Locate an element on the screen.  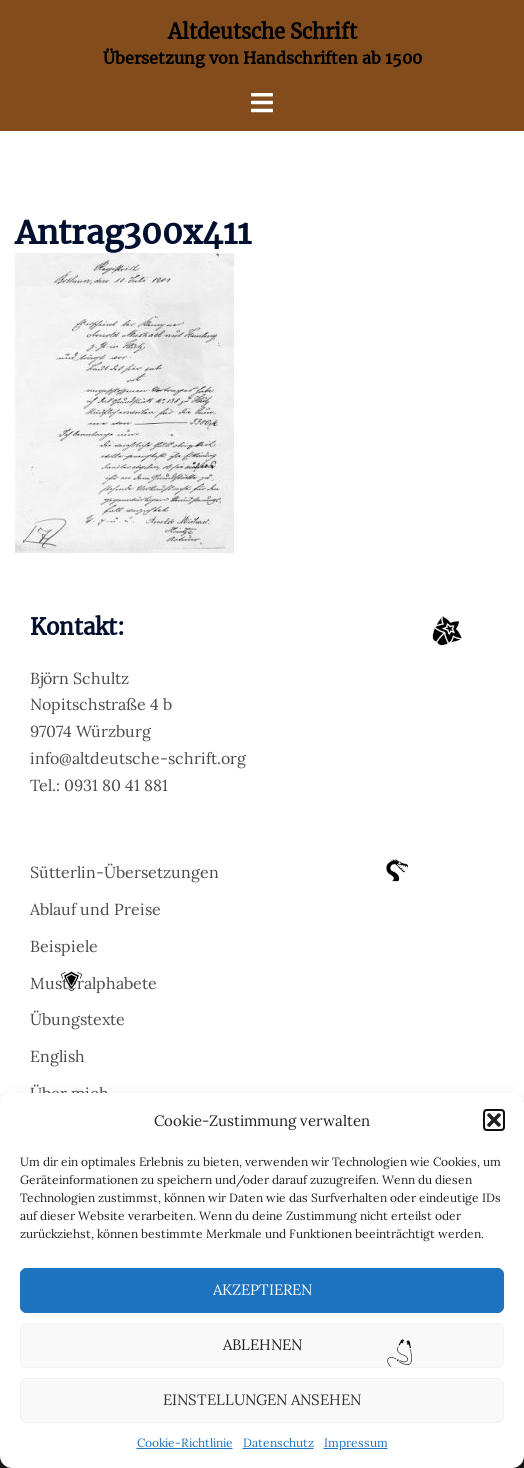
connect to wireless earbuds is located at coordinates (400, 1353).